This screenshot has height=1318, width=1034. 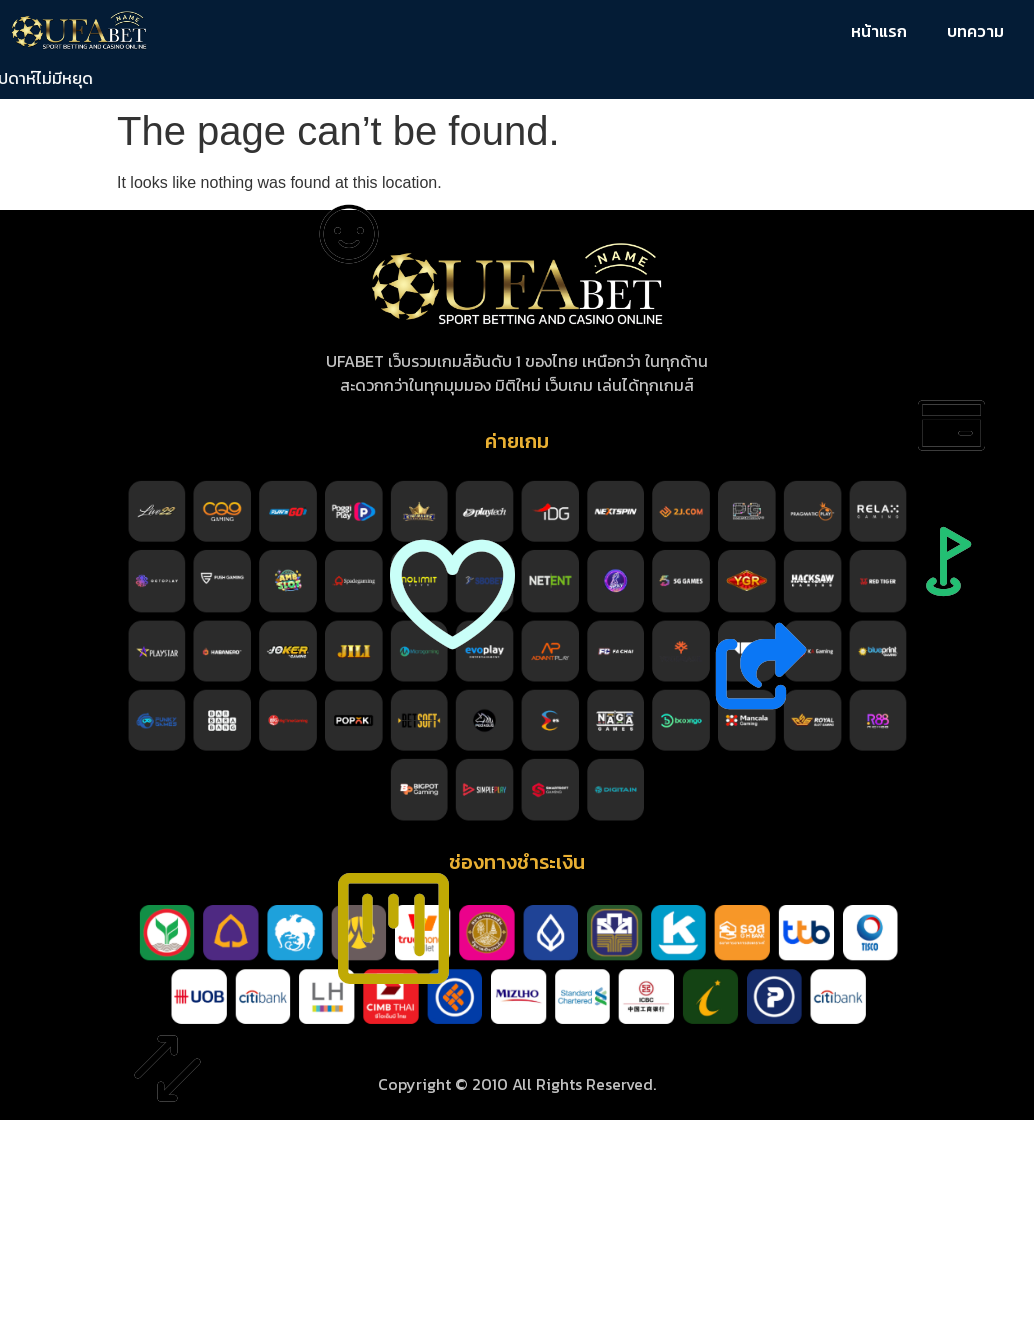 I want to click on resize element diagonally, so click(x=167, y=1068).